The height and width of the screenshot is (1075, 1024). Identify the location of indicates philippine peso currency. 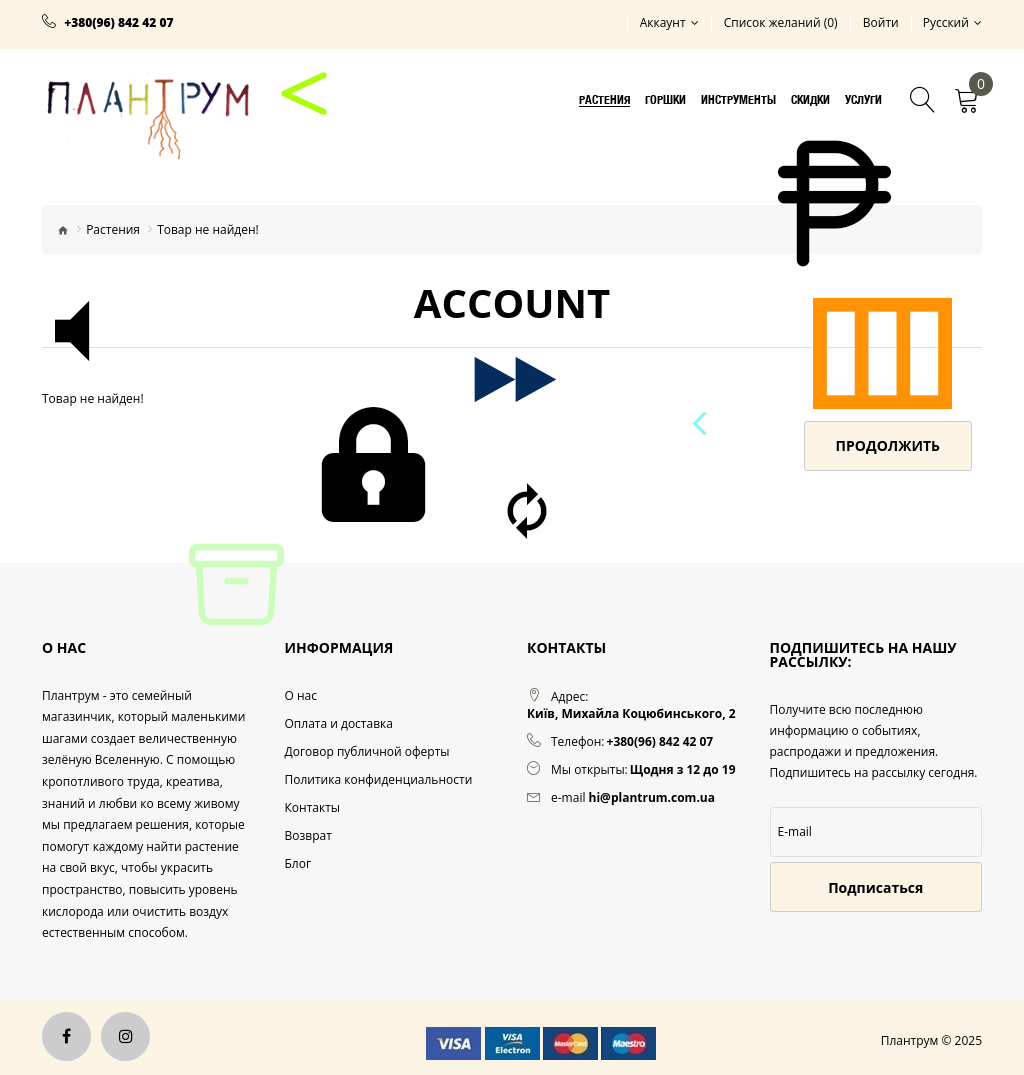
(834, 203).